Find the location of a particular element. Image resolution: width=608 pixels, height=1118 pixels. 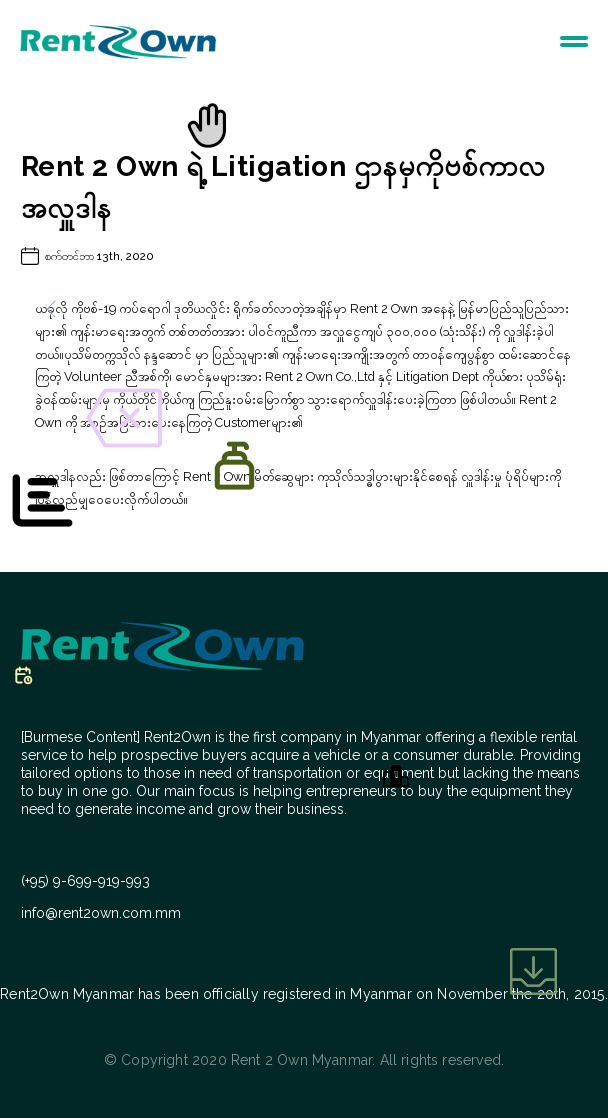

delete the last character entered is located at coordinates (127, 418).